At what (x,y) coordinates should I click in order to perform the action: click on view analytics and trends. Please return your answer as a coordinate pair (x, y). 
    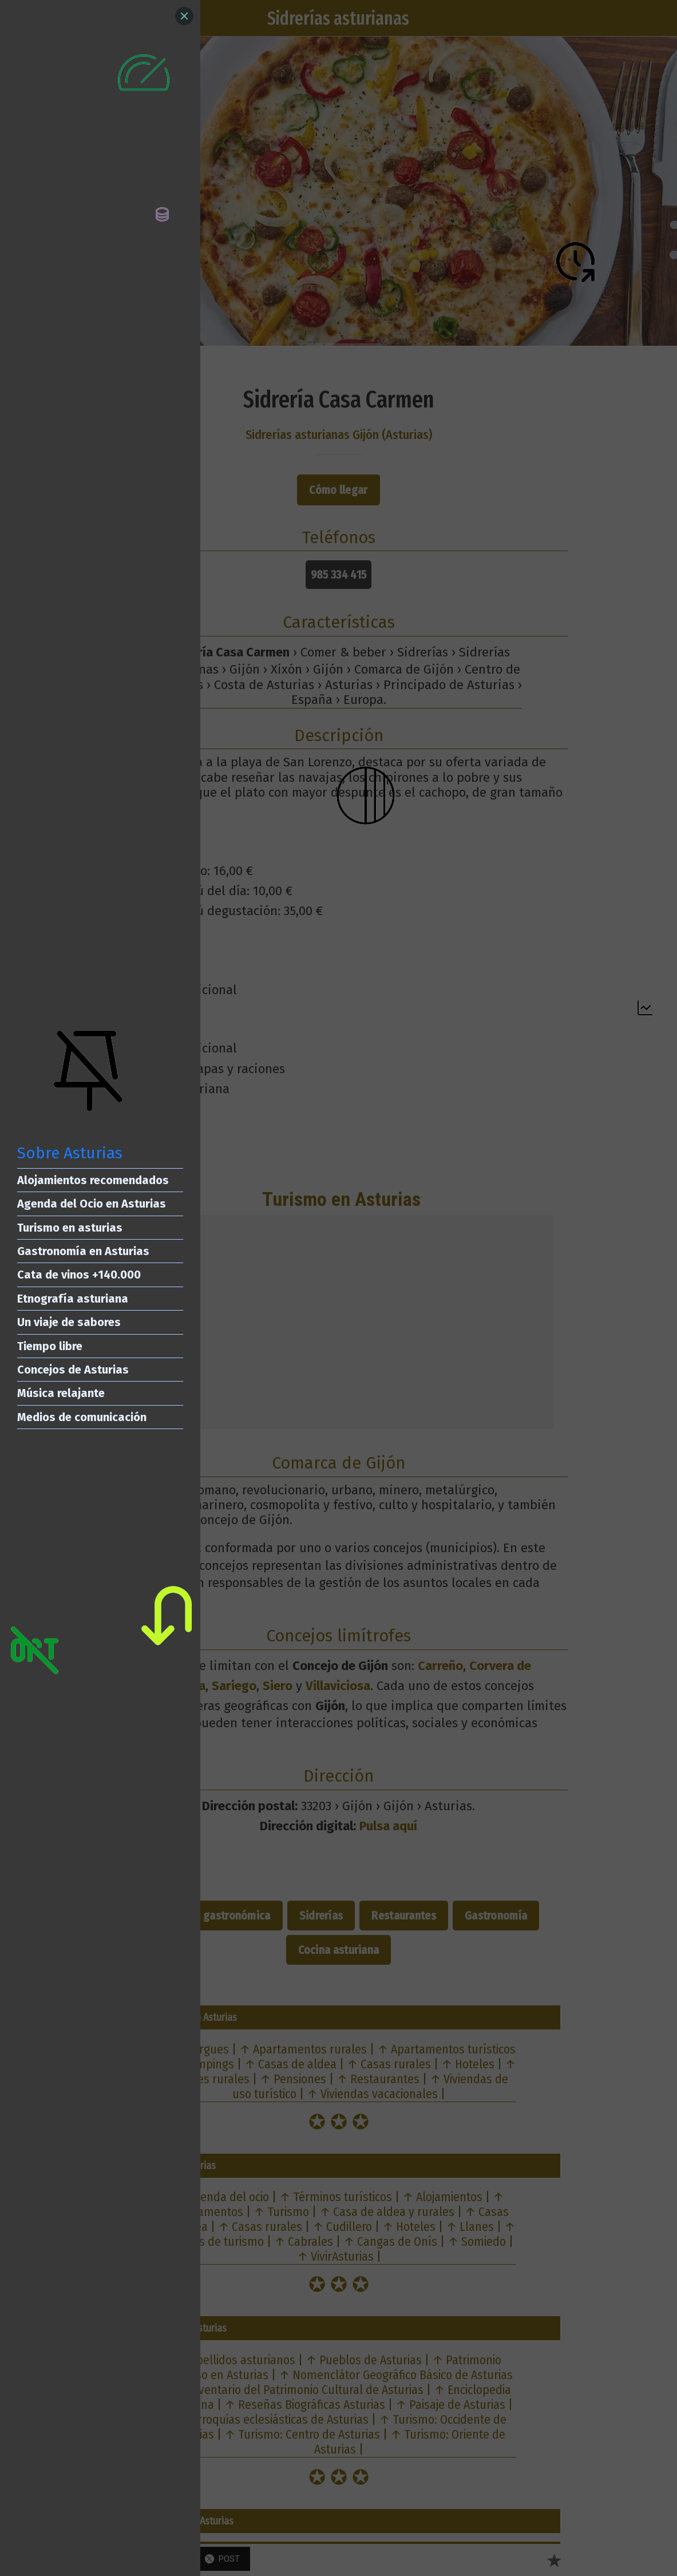
    Looking at the image, I should click on (645, 1008).